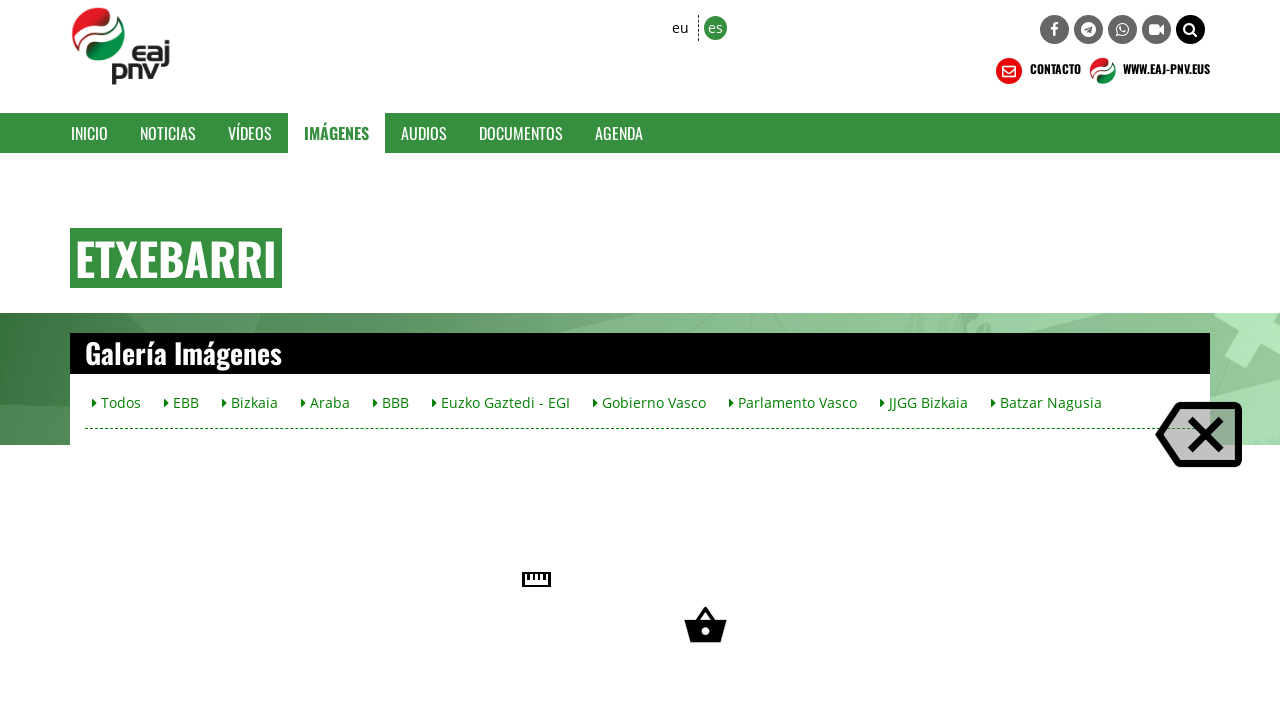  I want to click on view your shopping basket, so click(705, 625).